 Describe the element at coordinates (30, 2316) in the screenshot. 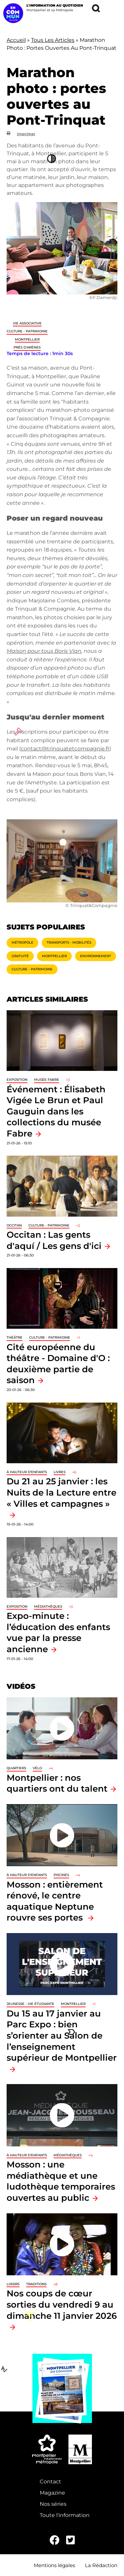

I see `browse bar or cocktail menu` at that location.